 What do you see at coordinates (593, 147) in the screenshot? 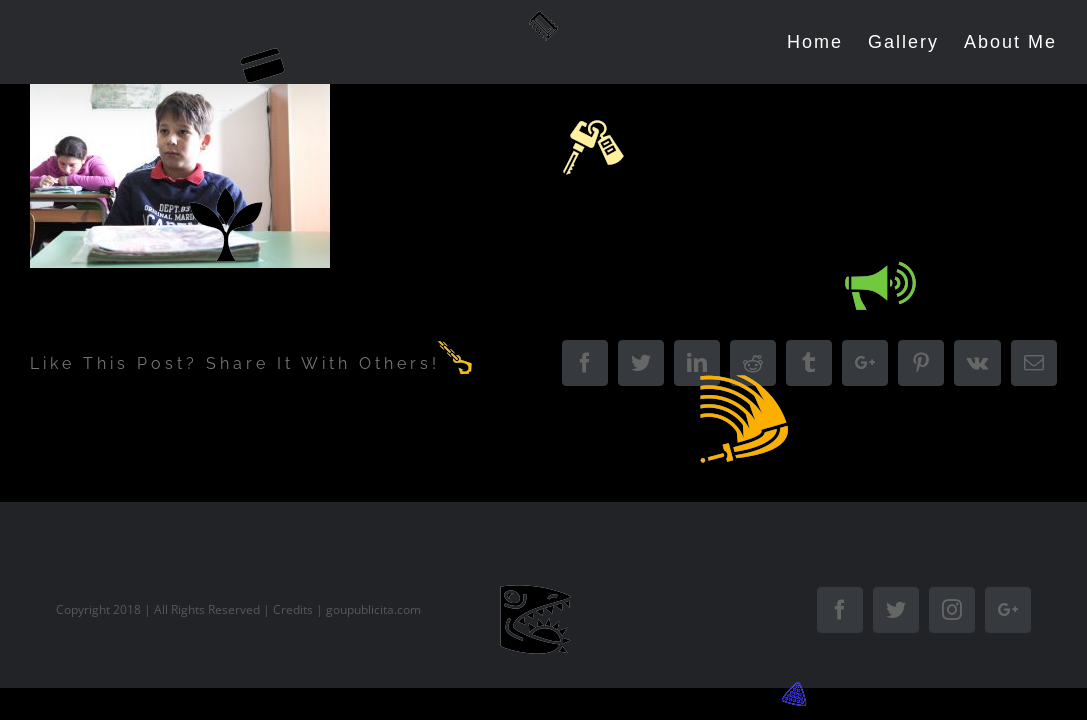
I see `access vehicle or car-related features` at bounding box center [593, 147].